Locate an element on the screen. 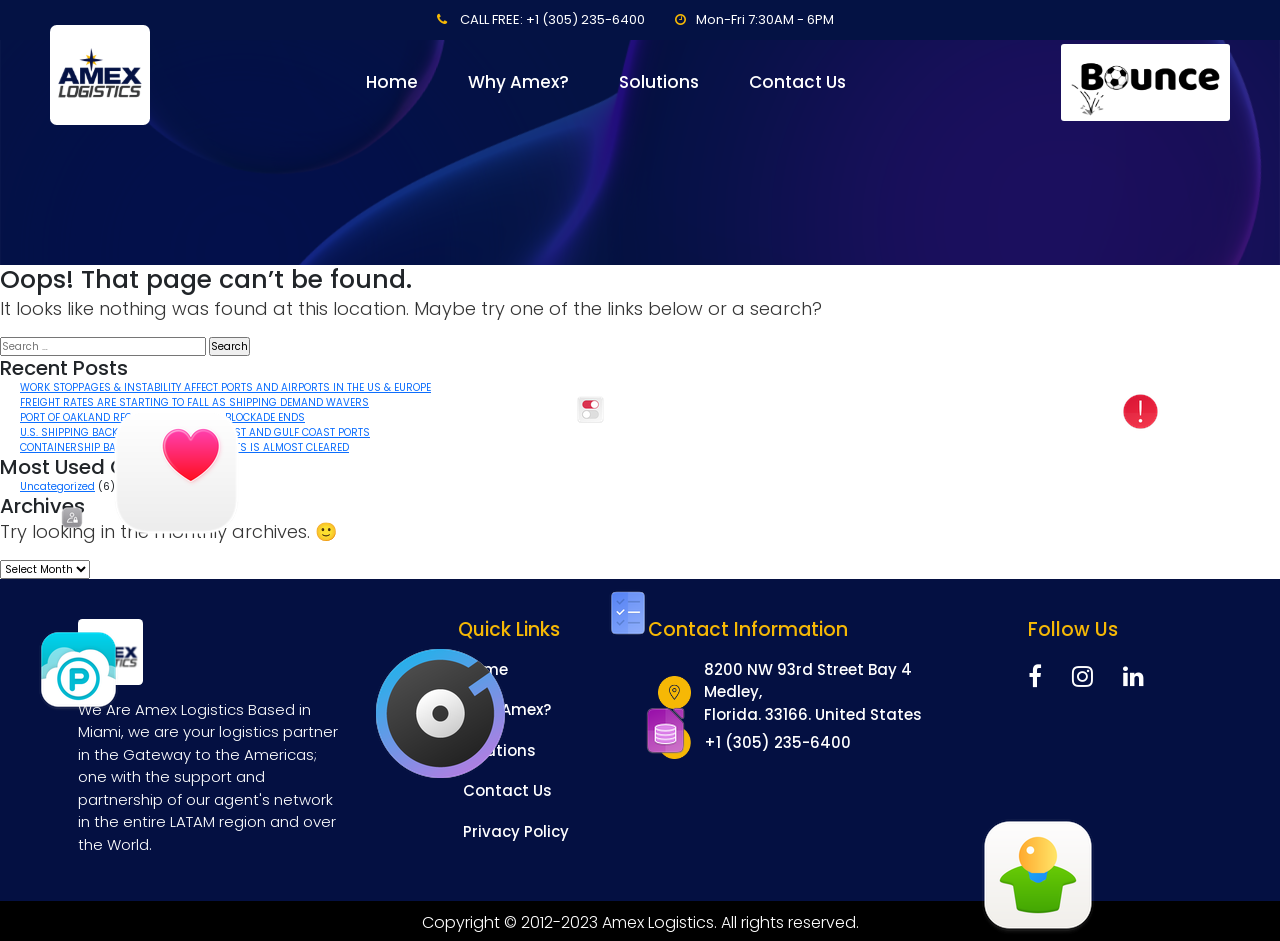 The width and height of the screenshot is (1280, 941). open the to-do list app is located at coordinates (628, 613).